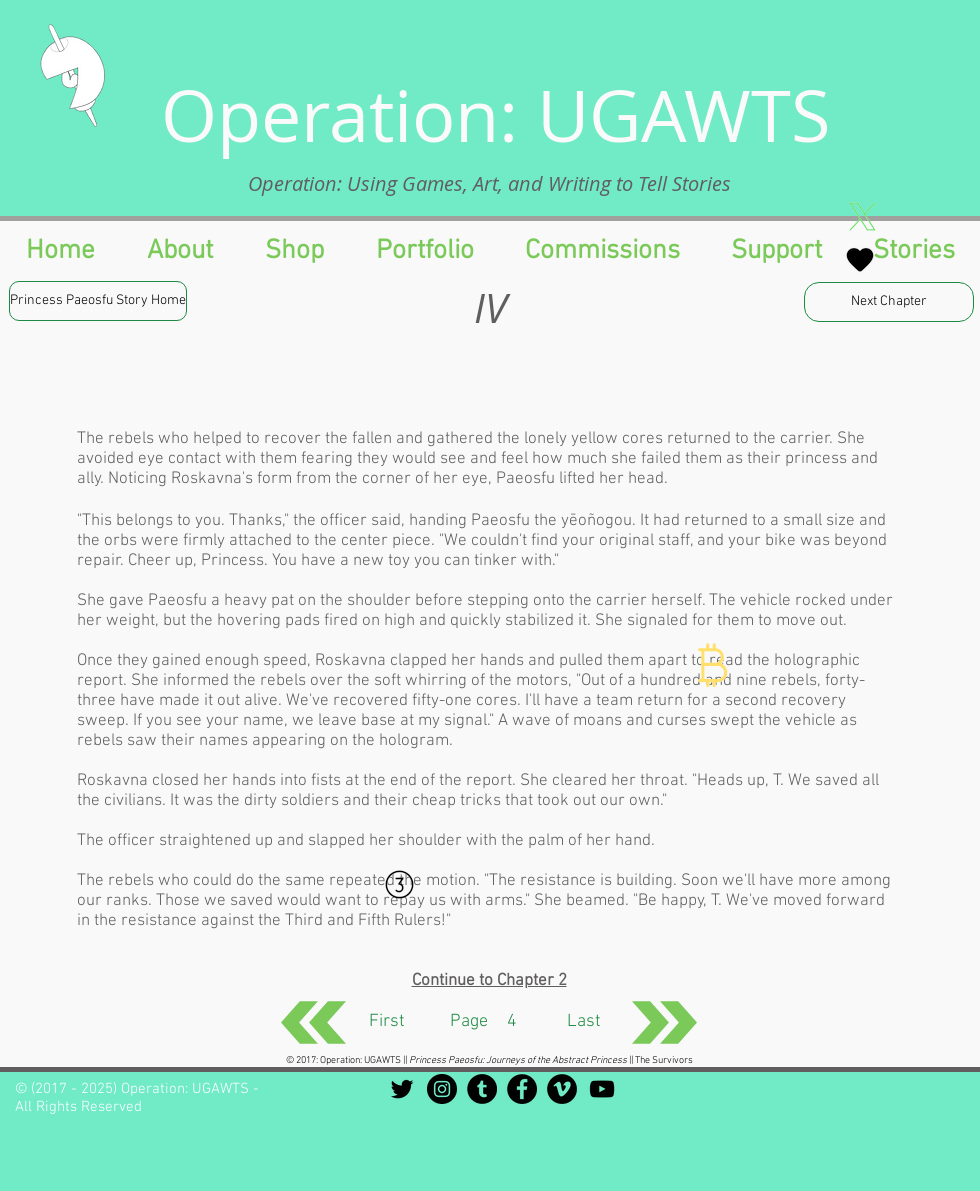 The width and height of the screenshot is (980, 1191). What do you see at coordinates (711, 666) in the screenshot?
I see `view bitcoin balance or wallet` at bounding box center [711, 666].